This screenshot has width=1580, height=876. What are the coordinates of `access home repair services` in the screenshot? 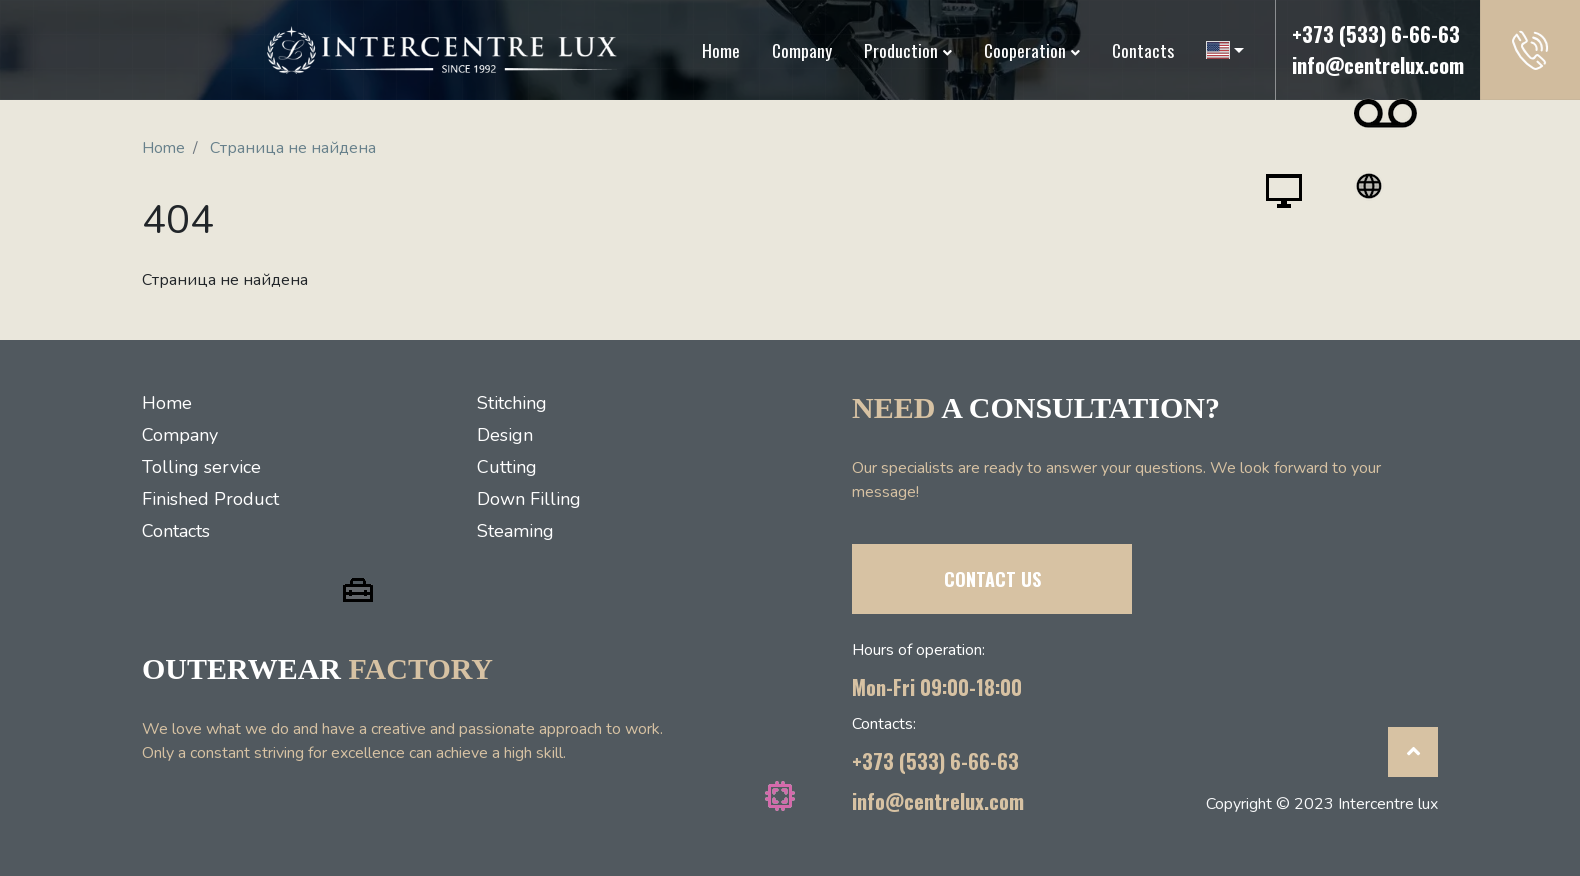 It's located at (358, 590).